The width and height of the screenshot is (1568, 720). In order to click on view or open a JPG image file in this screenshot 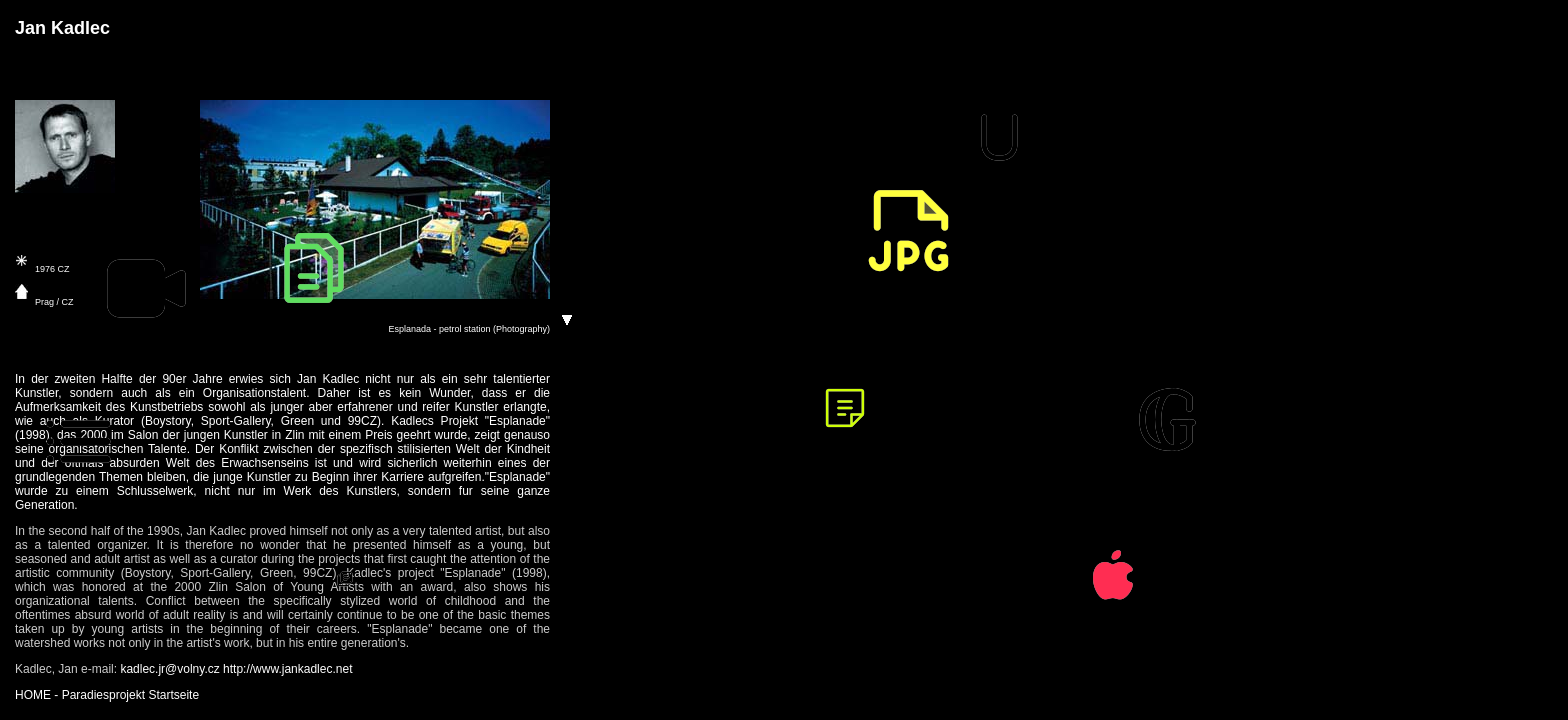, I will do `click(911, 234)`.